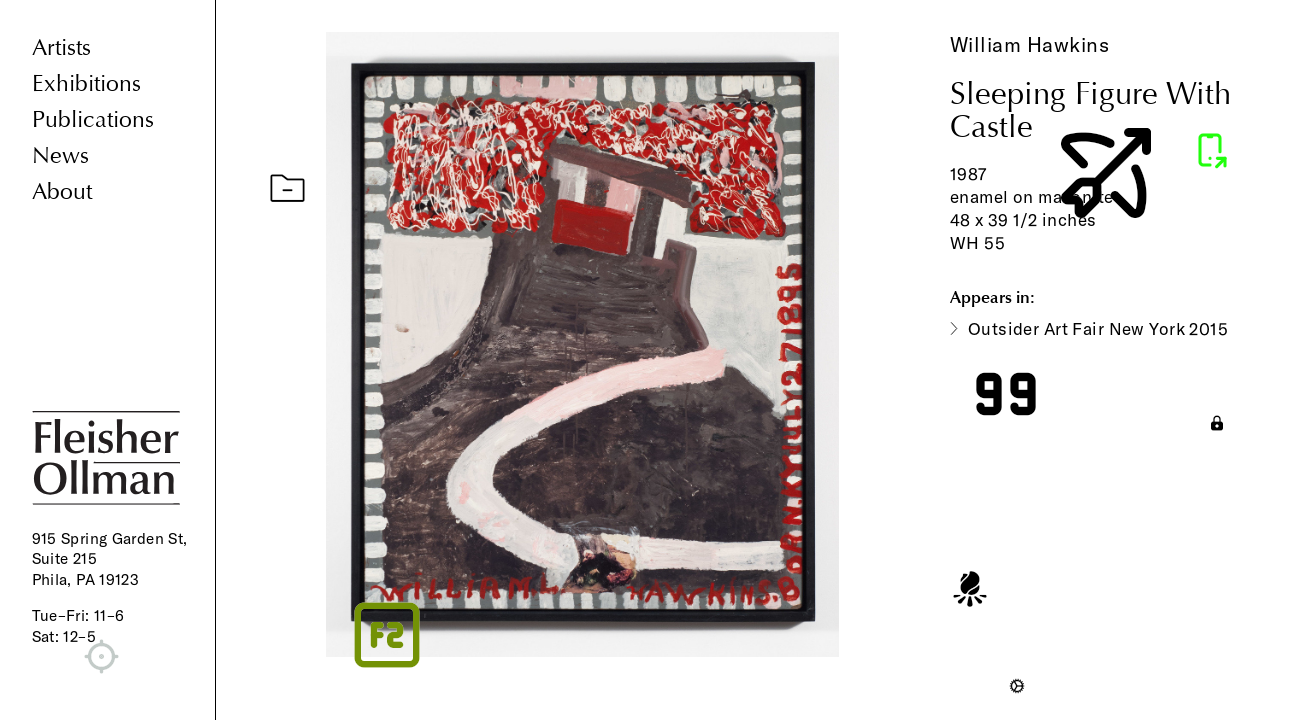 This screenshot has width=1302, height=720. What do you see at coordinates (101, 656) in the screenshot?
I see `center or focus on current location` at bounding box center [101, 656].